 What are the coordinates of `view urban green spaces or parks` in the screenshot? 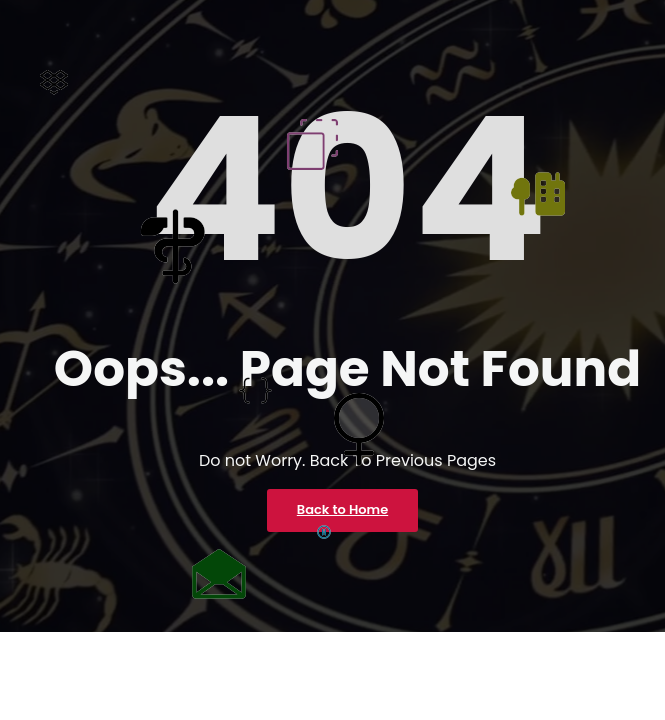 It's located at (538, 194).